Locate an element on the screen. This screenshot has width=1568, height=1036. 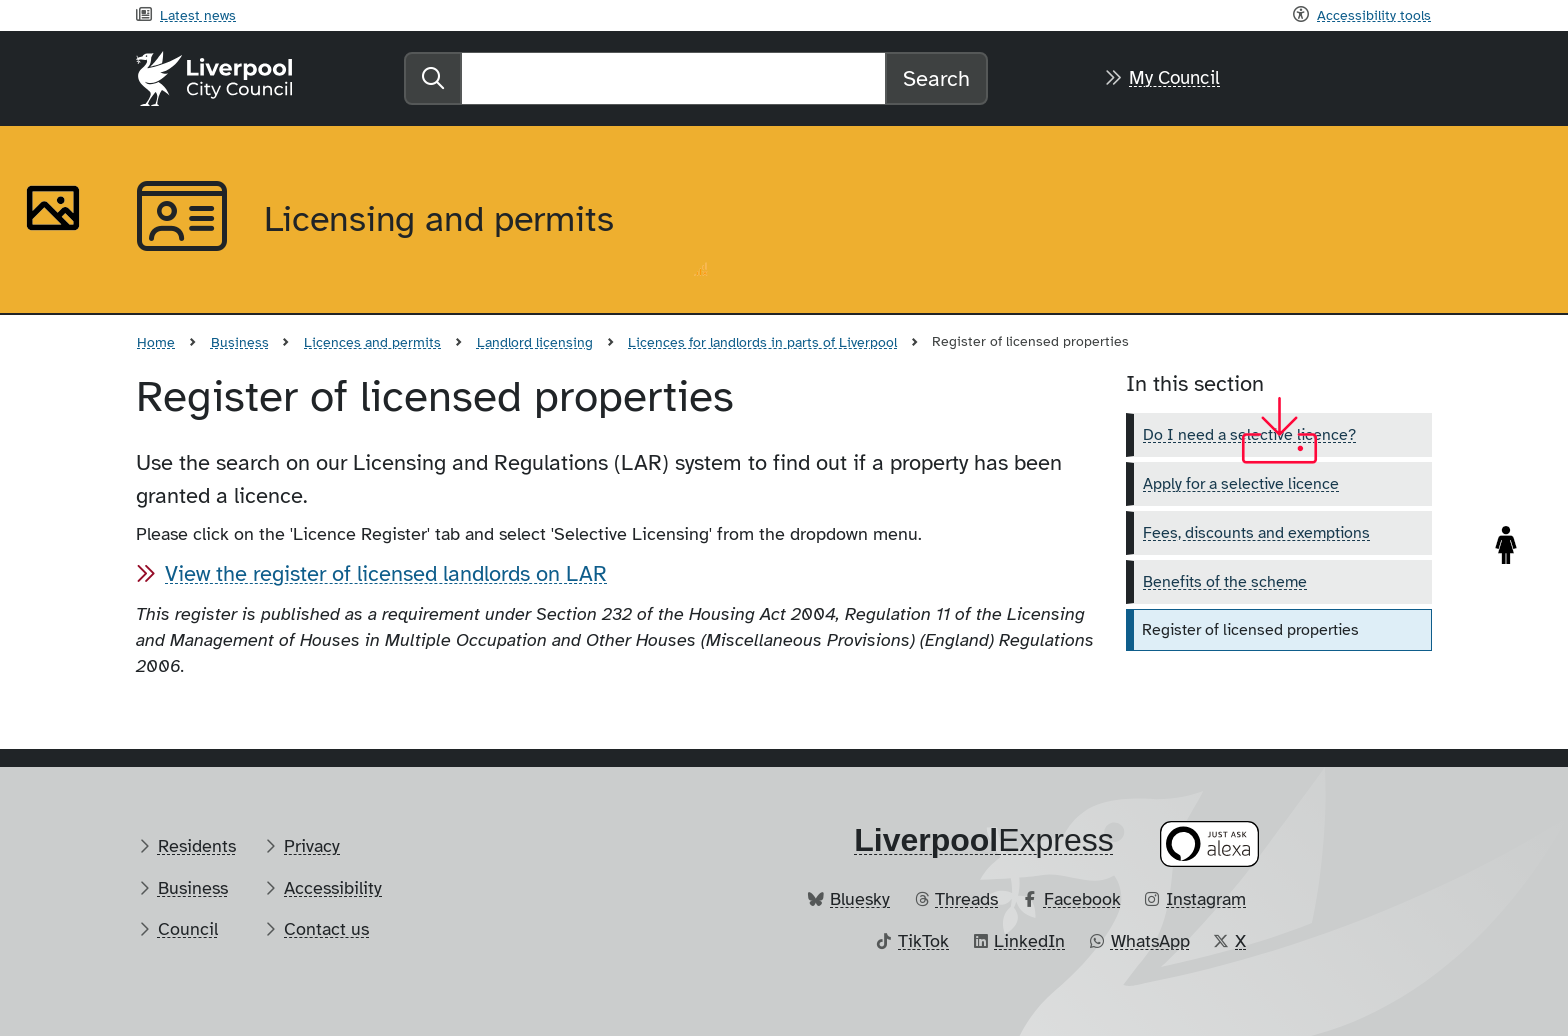
view or open an image file is located at coordinates (53, 208).